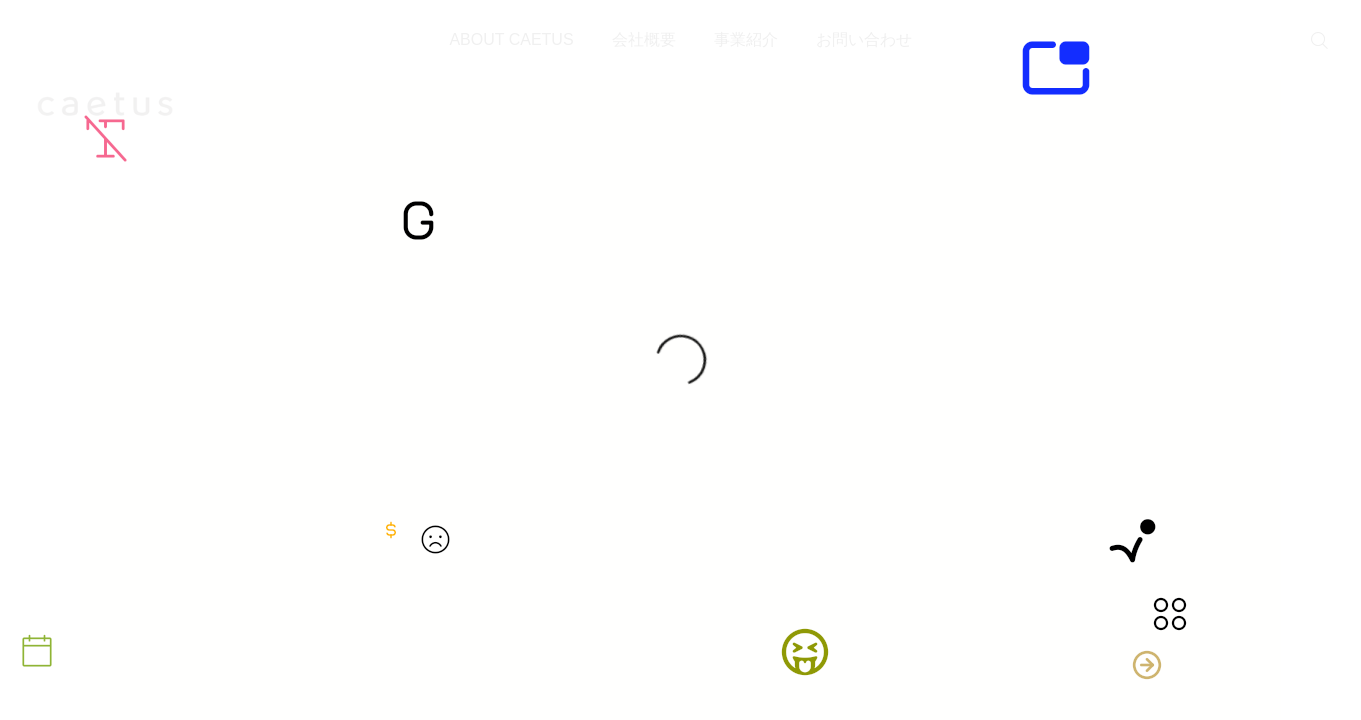 This screenshot has height=720, width=1361. What do you see at coordinates (391, 530) in the screenshot?
I see `view pricing or payment options` at bounding box center [391, 530].